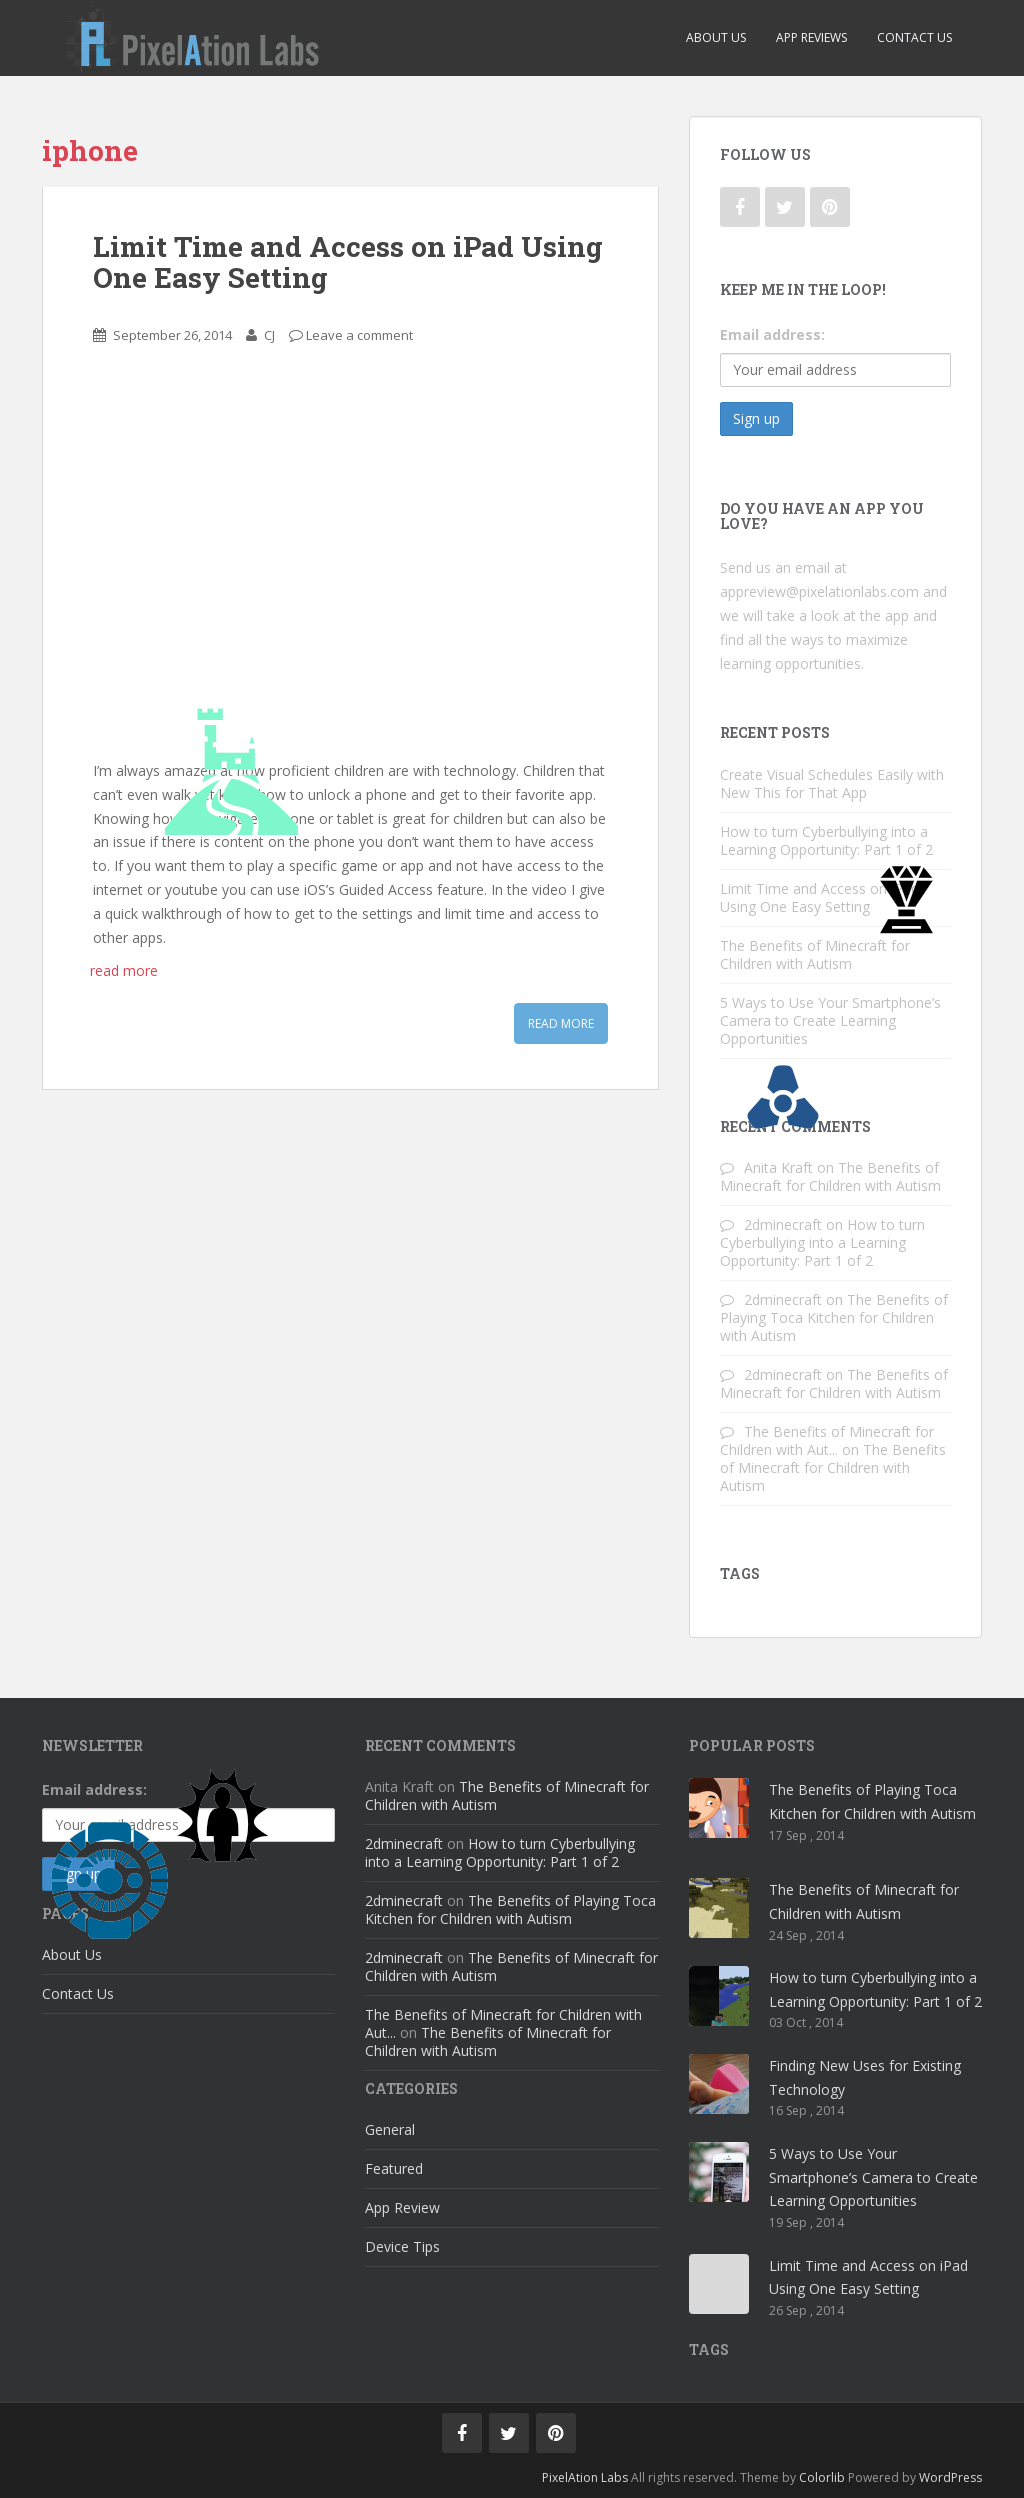  What do you see at coordinates (222, 1815) in the screenshot?
I see `activate aura or special ability` at bounding box center [222, 1815].